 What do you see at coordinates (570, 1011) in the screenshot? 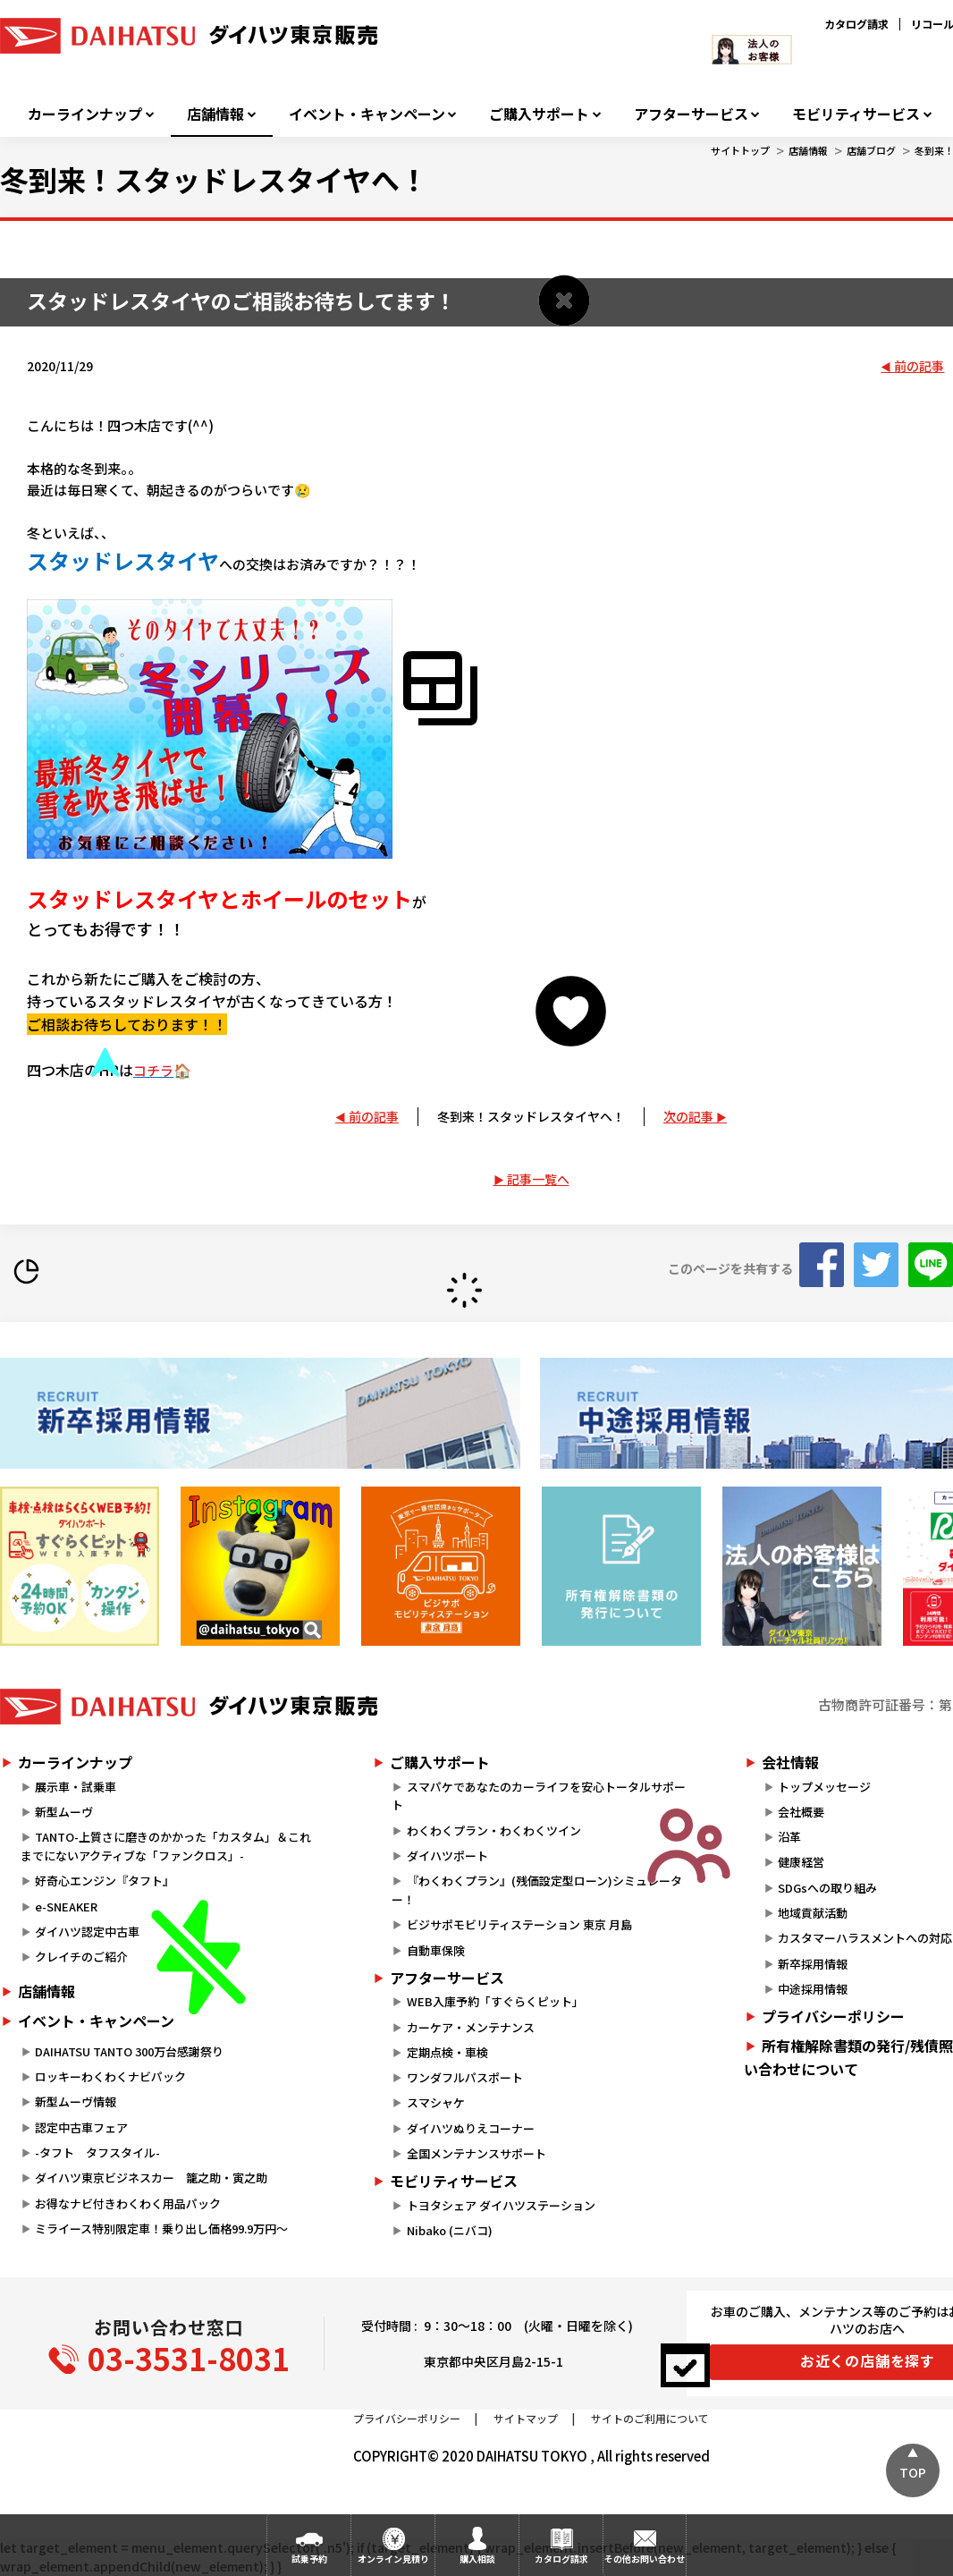
I see `add to favorites` at bounding box center [570, 1011].